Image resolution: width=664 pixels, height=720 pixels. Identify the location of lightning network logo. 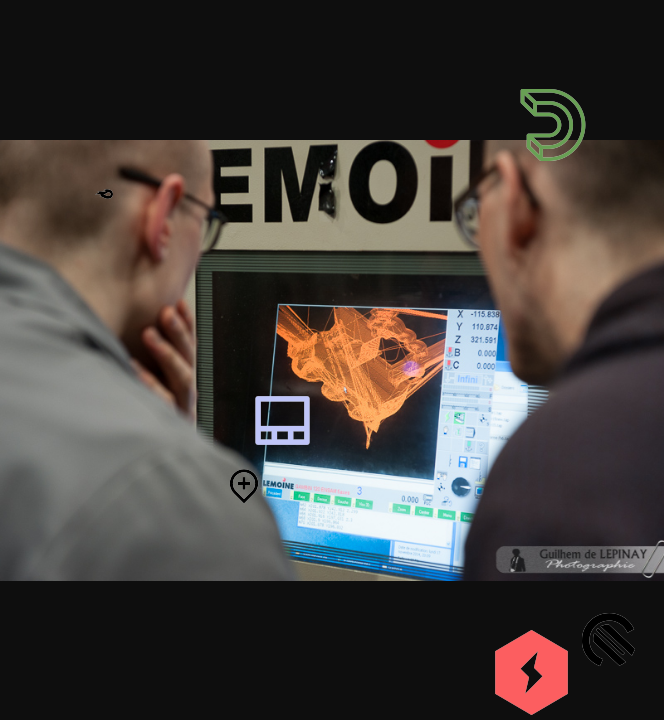
(531, 672).